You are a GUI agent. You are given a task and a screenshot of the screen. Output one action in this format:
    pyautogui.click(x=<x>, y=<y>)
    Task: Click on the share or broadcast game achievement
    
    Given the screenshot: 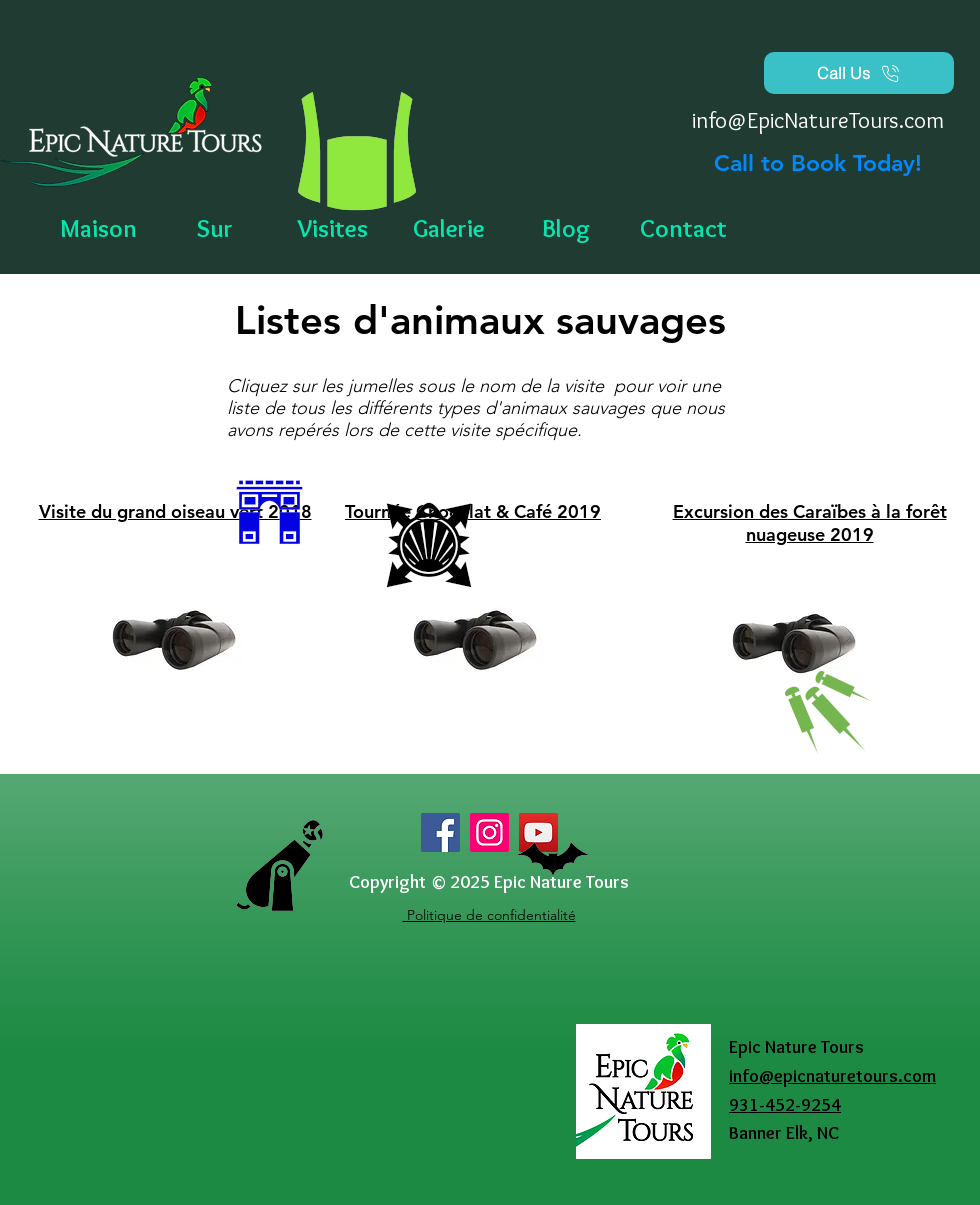 What is the action you would take?
    pyautogui.click(x=429, y=545)
    